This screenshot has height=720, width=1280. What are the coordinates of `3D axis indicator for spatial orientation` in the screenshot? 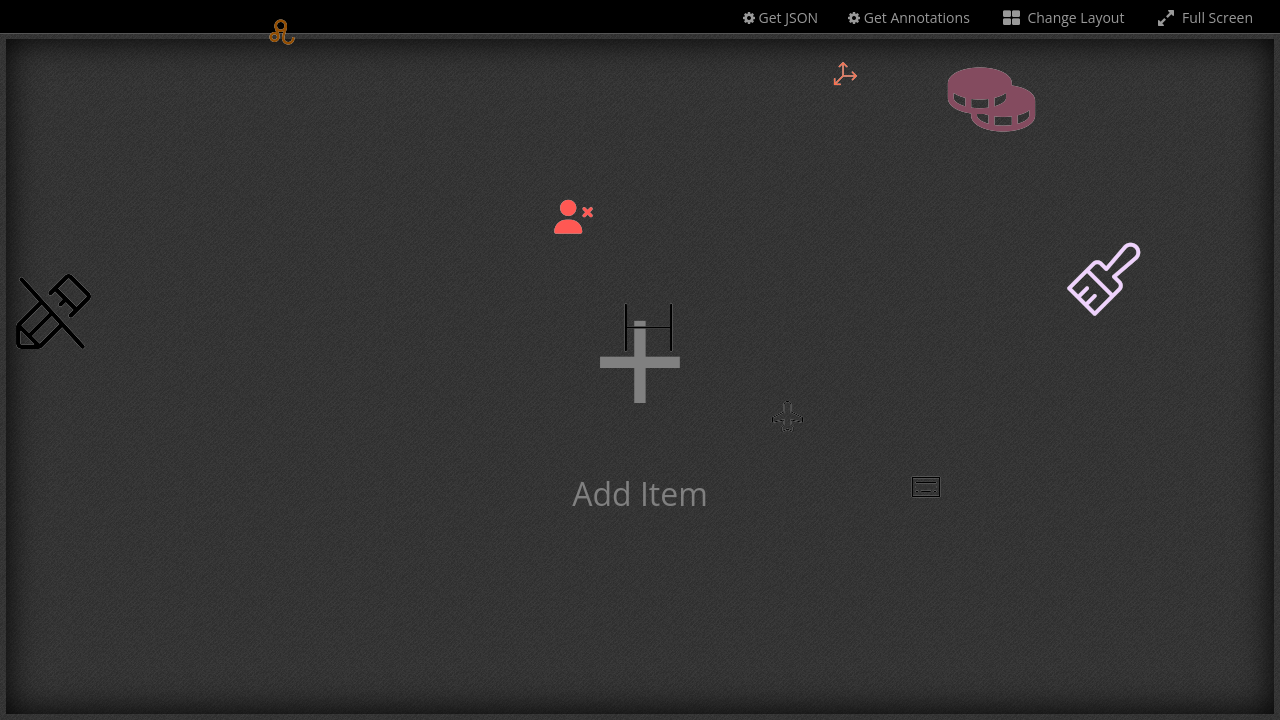 It's located at (844, 75).